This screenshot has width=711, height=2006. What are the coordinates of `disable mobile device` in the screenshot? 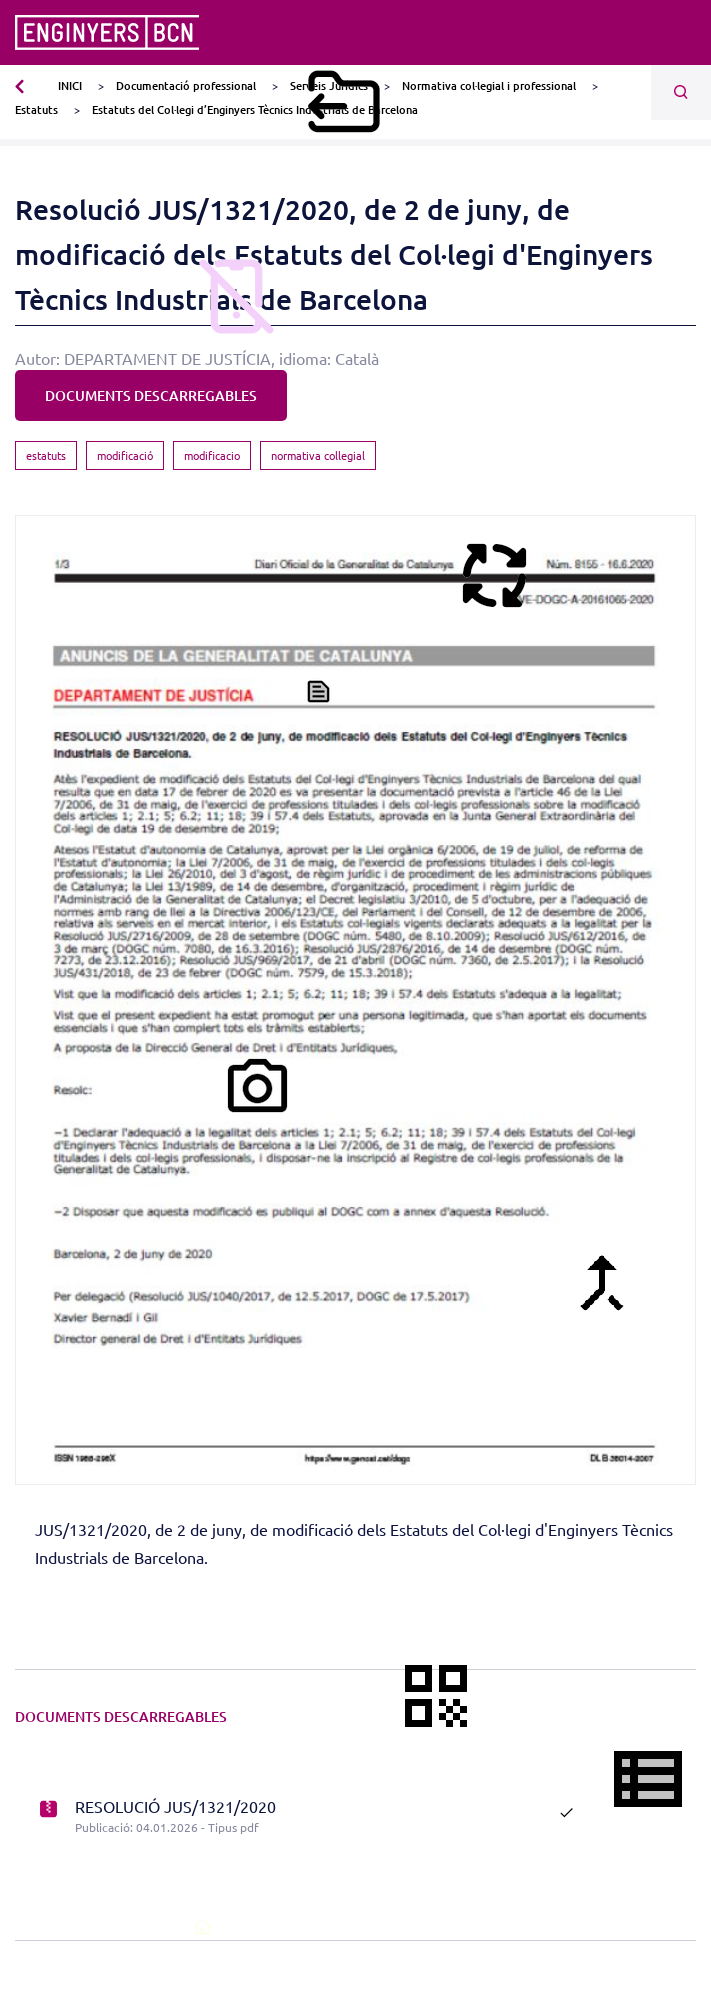 It's located at (236, 296).